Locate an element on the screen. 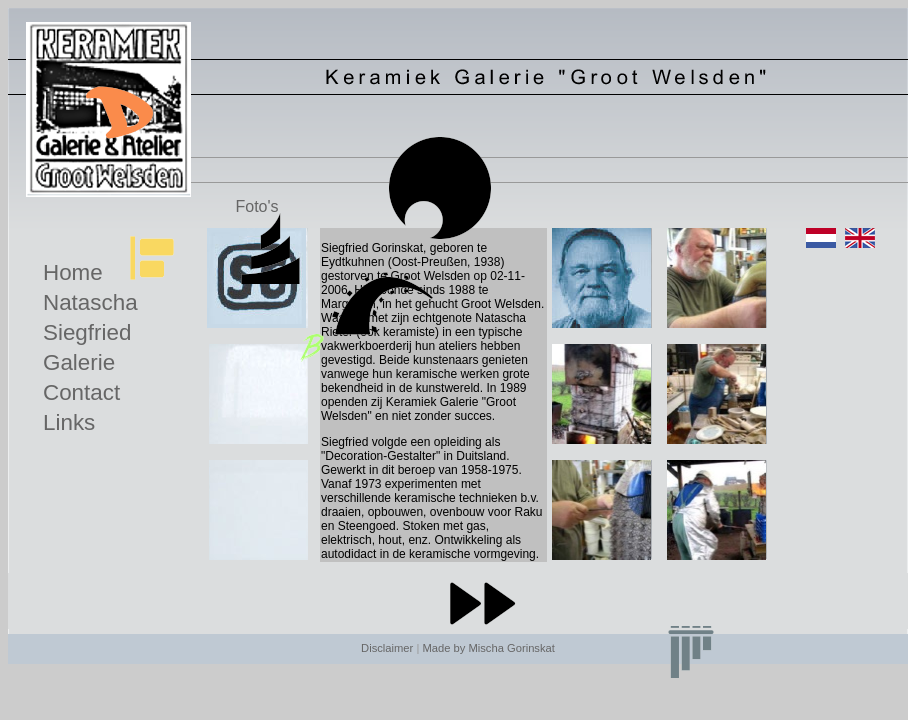  babel javascript compiler logo is located at coordinates (312, 348).